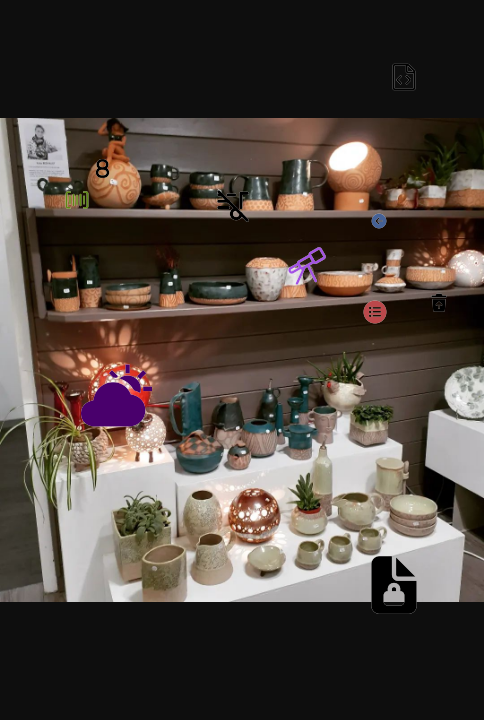 Image resolution: width=484 pixels, height=720 pixels. Describe the element at coordinates (439, 303) in the screenshot. I see `restore a deleted item from trash` at that location.